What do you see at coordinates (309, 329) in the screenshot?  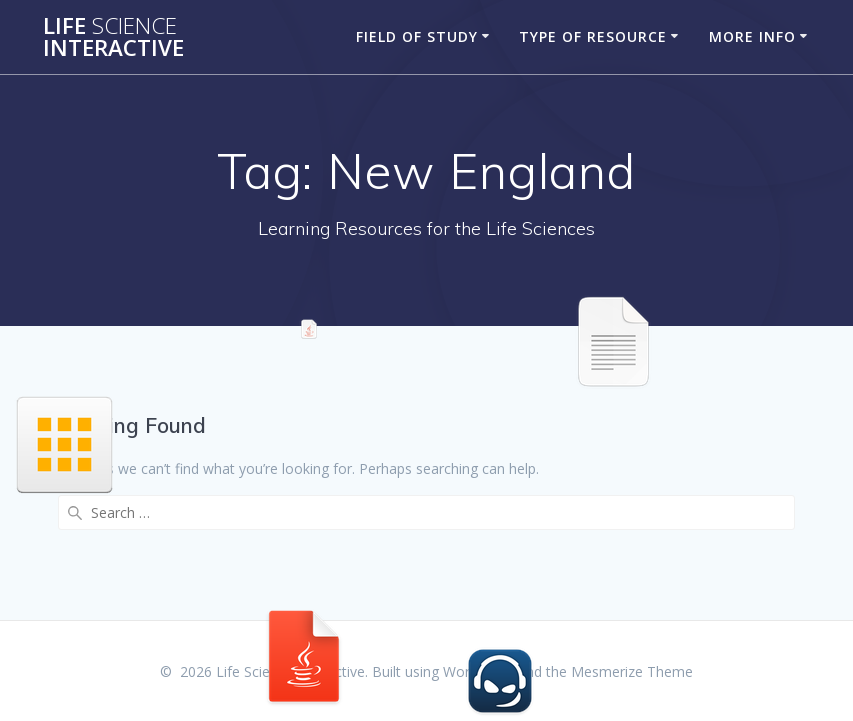 I see `a java source code file` at bounding box center [309, 329].